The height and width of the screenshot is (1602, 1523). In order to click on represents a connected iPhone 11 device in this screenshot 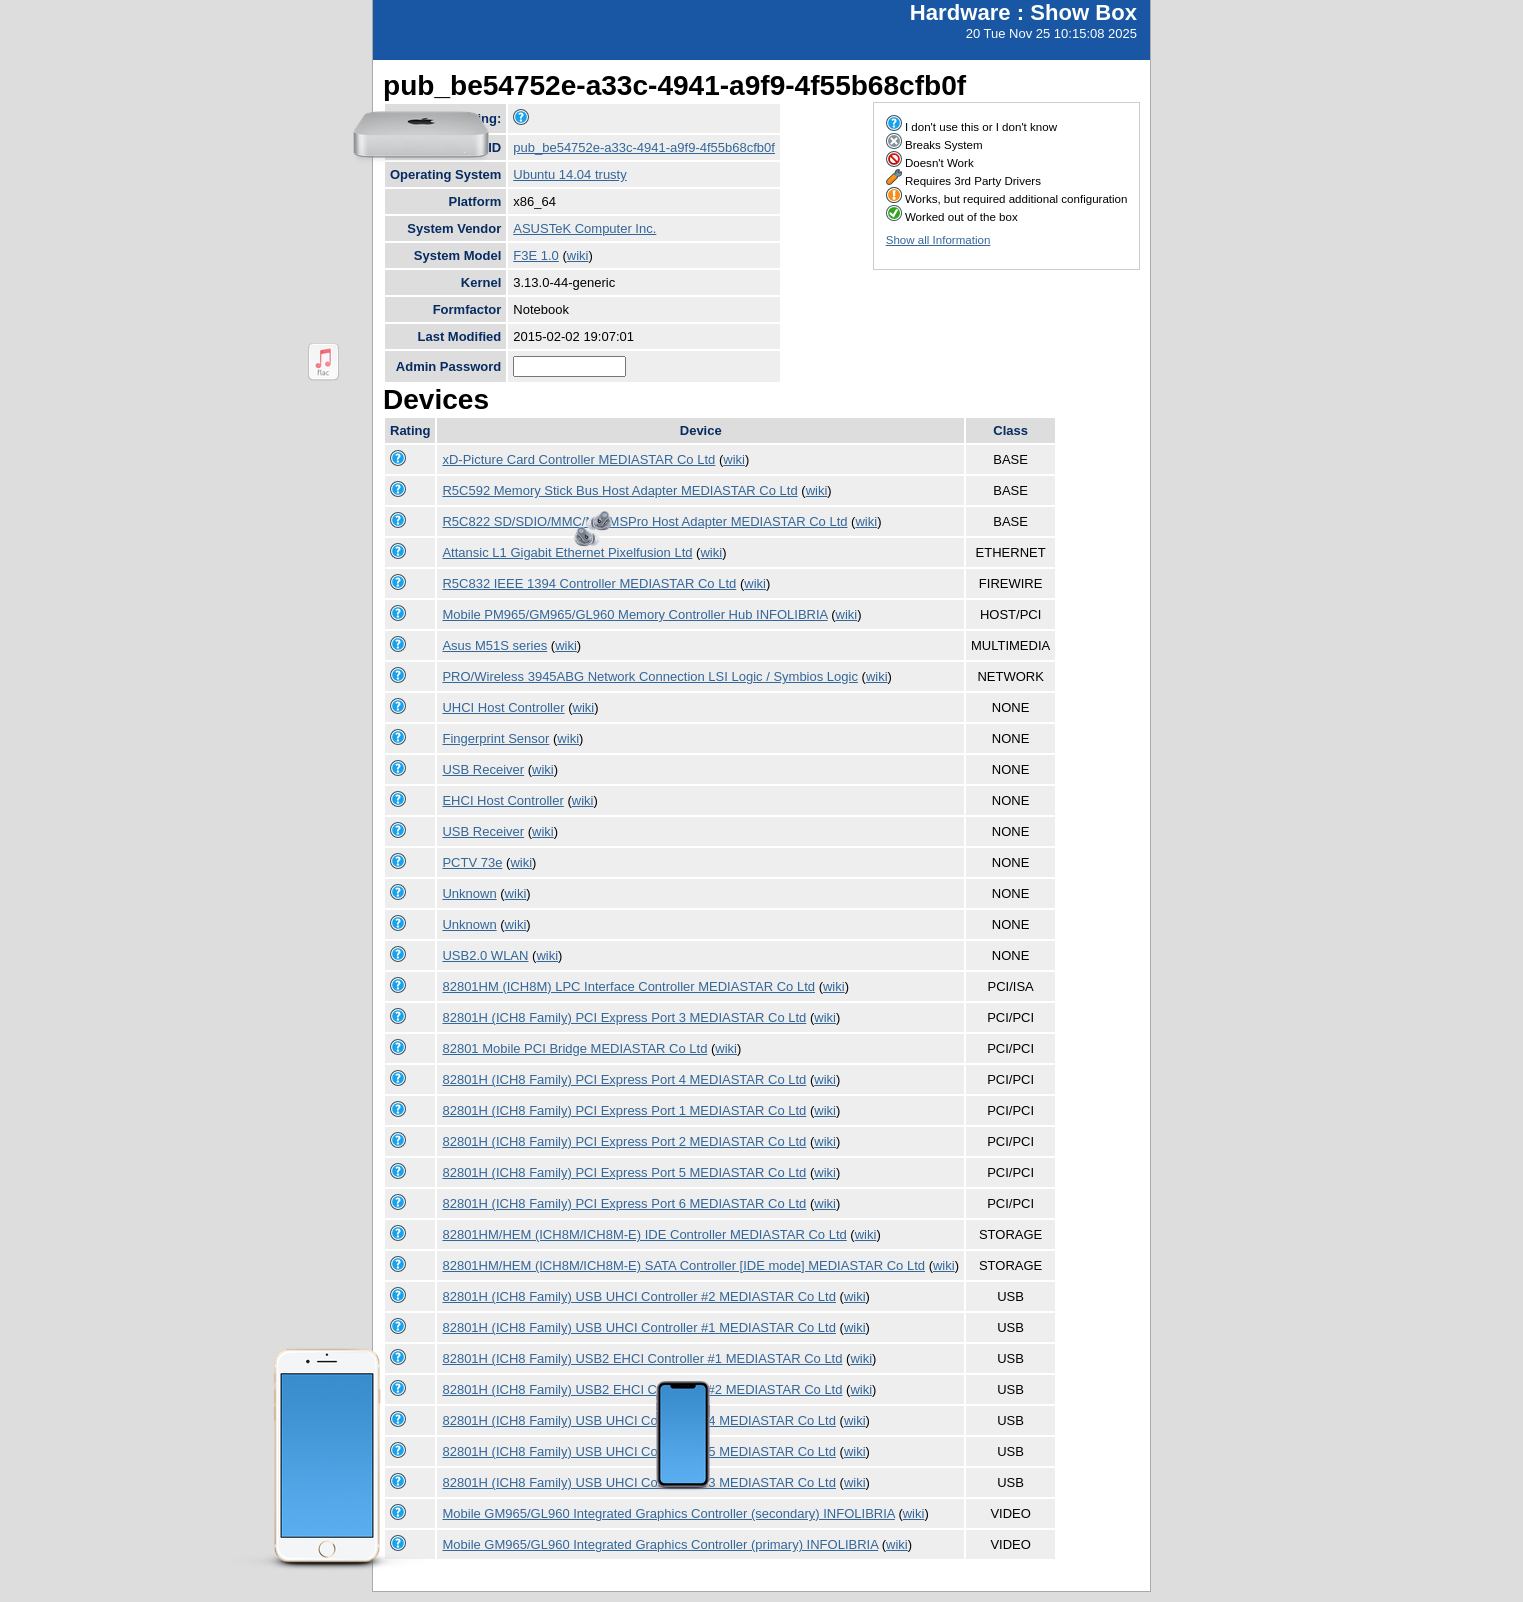, I will do `click(683, 1436)`.